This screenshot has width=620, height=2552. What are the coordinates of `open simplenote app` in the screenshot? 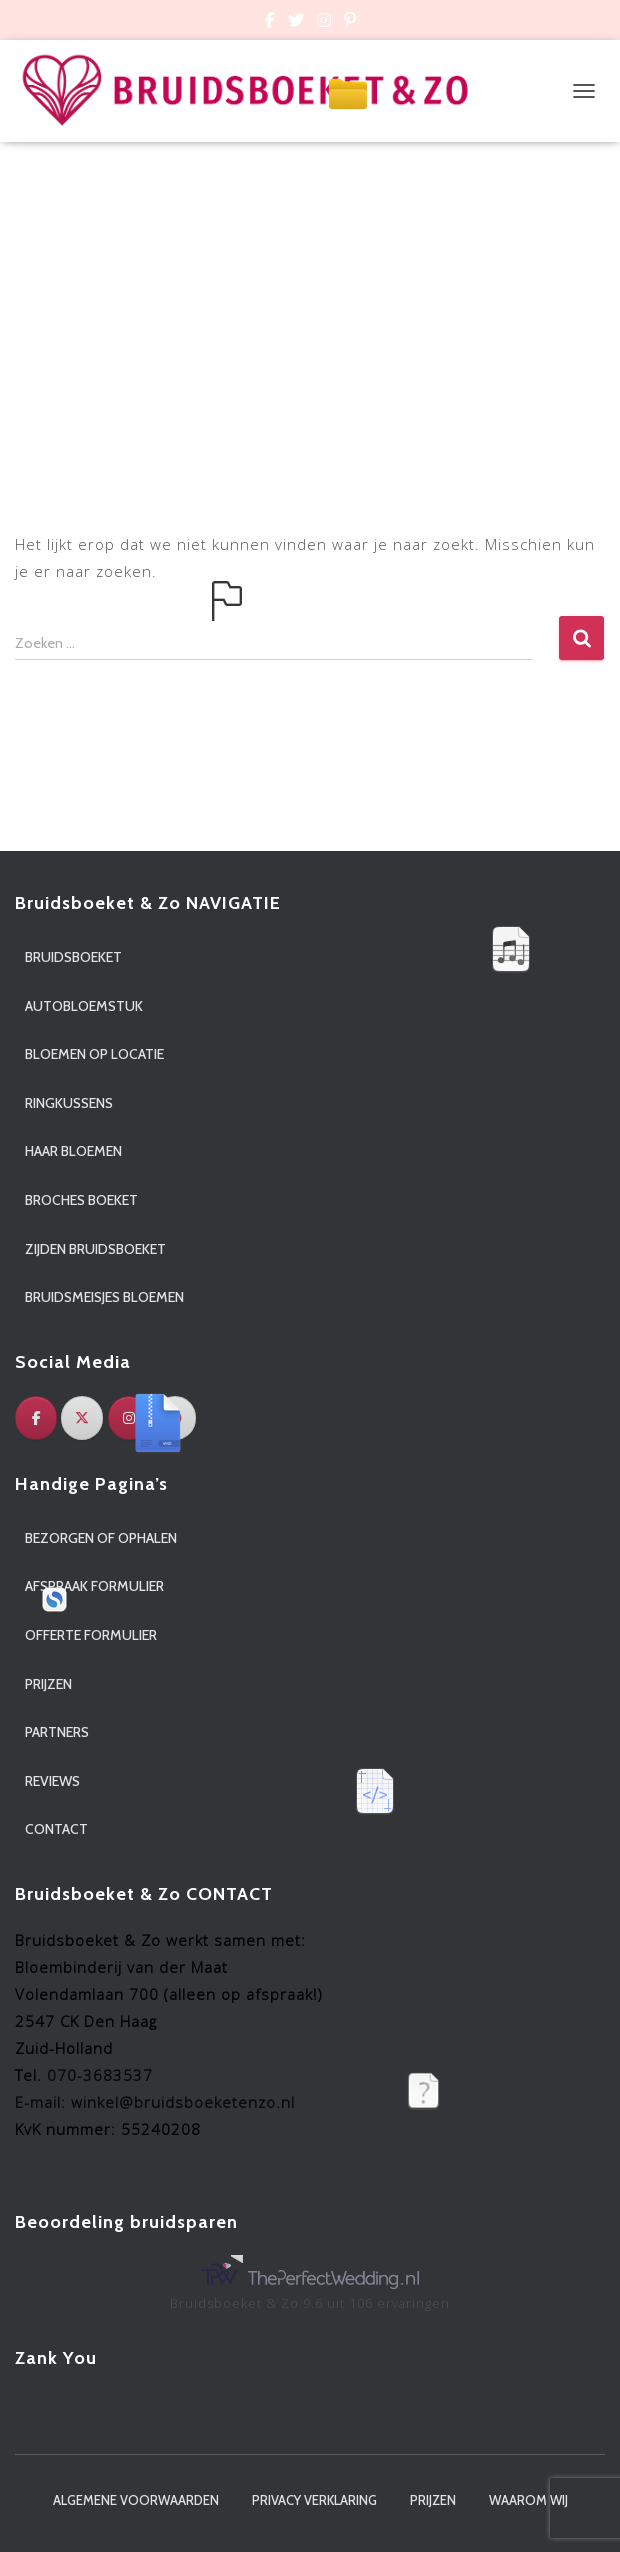 It's located at (54, 1599).